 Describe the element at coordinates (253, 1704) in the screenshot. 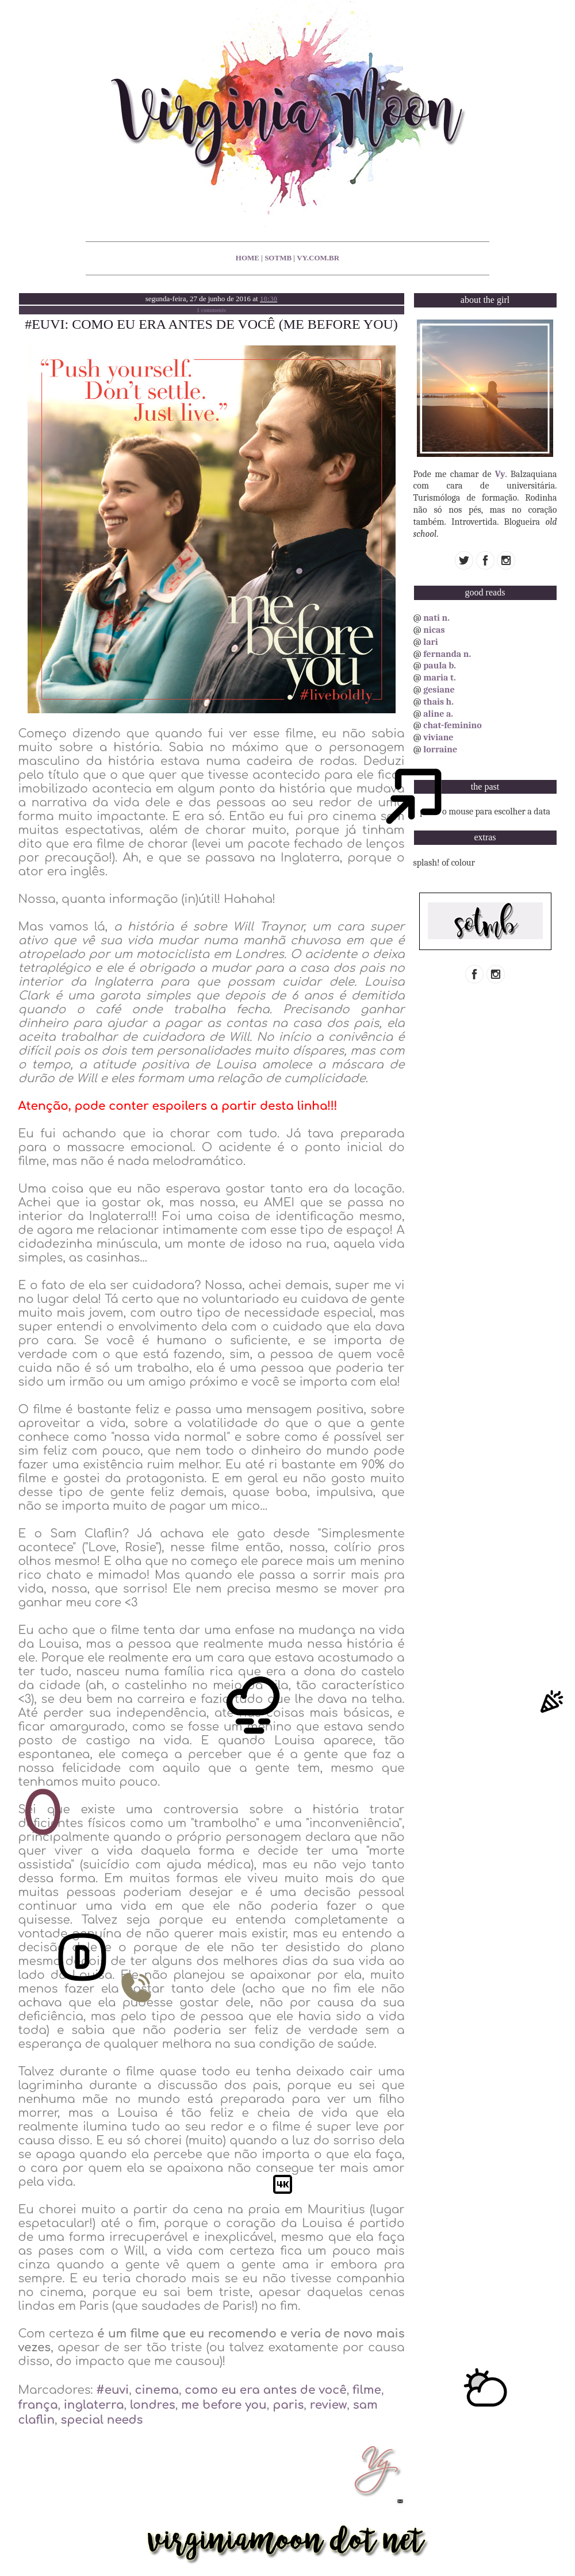

I see `indicates foggy weather conditions` at that location.